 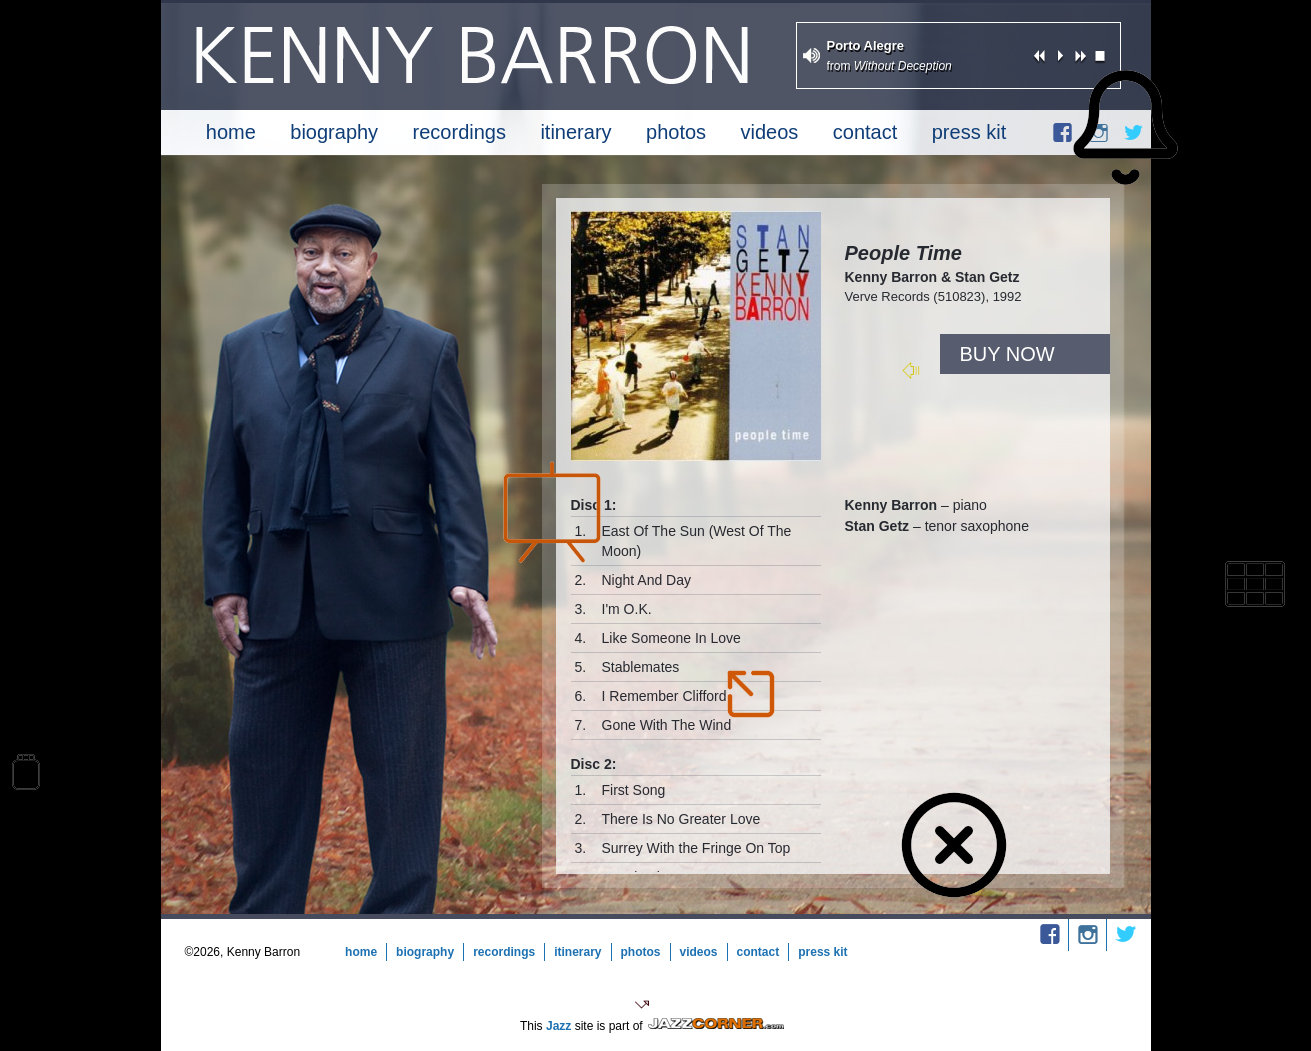 What do you see at coordinates (26, 772) in the screenshot?
I see `store or organize items in a container` at bounding box center [26, 772].